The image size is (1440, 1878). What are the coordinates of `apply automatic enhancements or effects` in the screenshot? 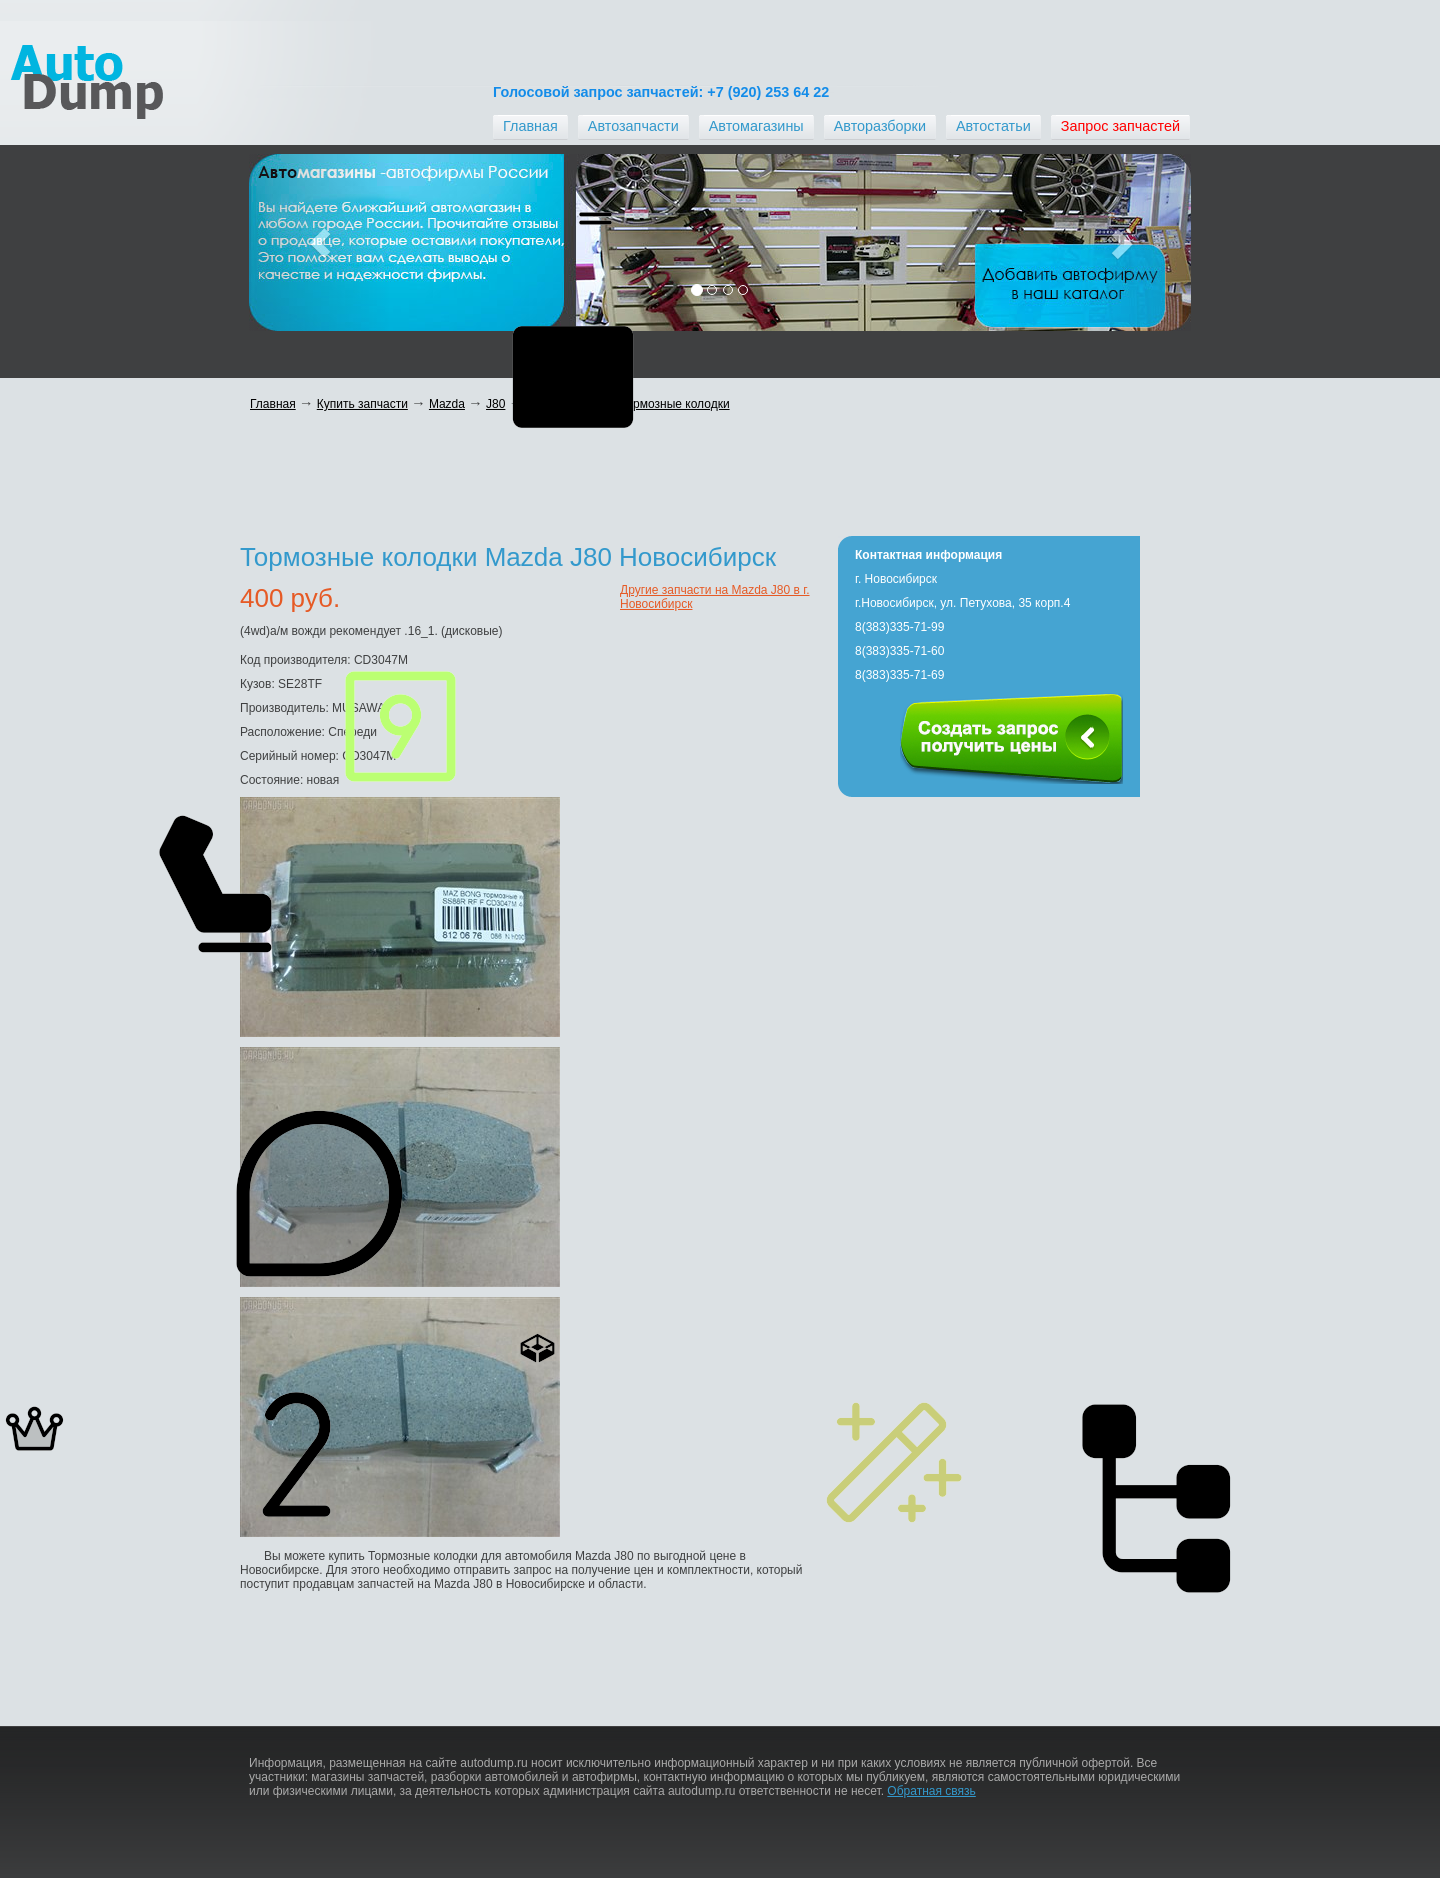 It's located at (886, 1462).